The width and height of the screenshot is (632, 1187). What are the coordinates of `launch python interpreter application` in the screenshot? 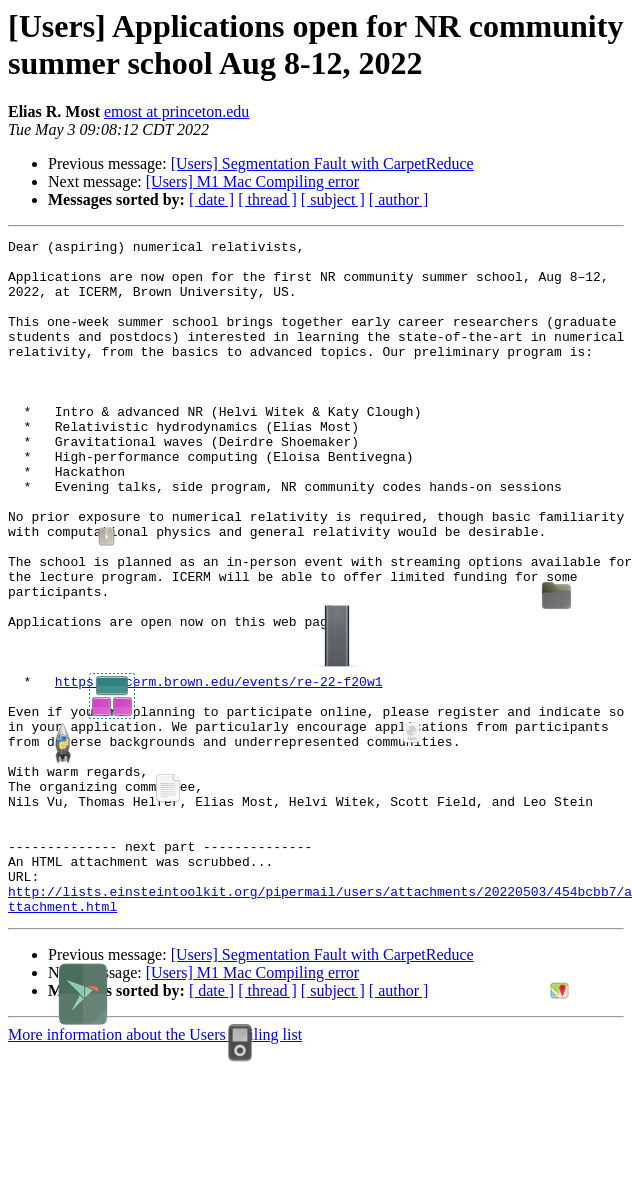 It's located at (63, 743).